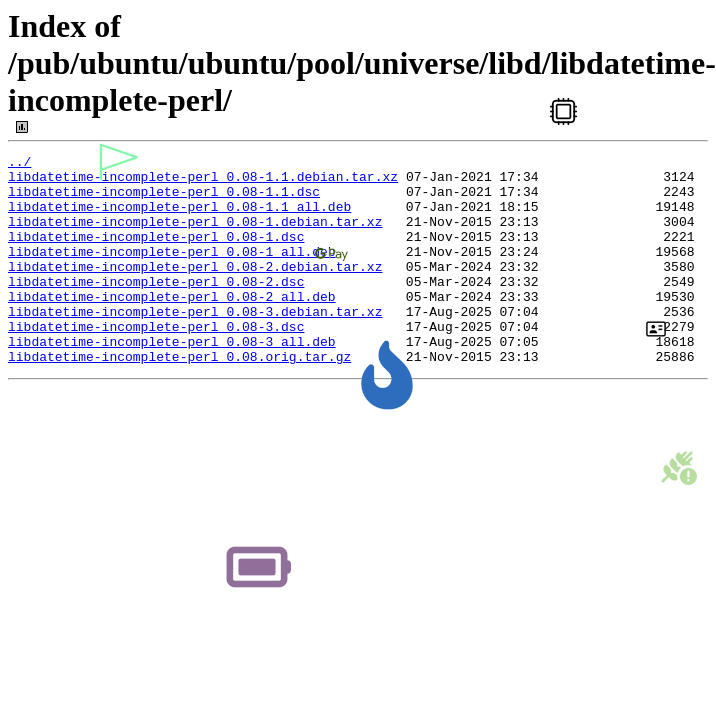  Describe the element at coordinates (22, 127) in the screenshot. I see `insert a chart or graph into a document` at that location.